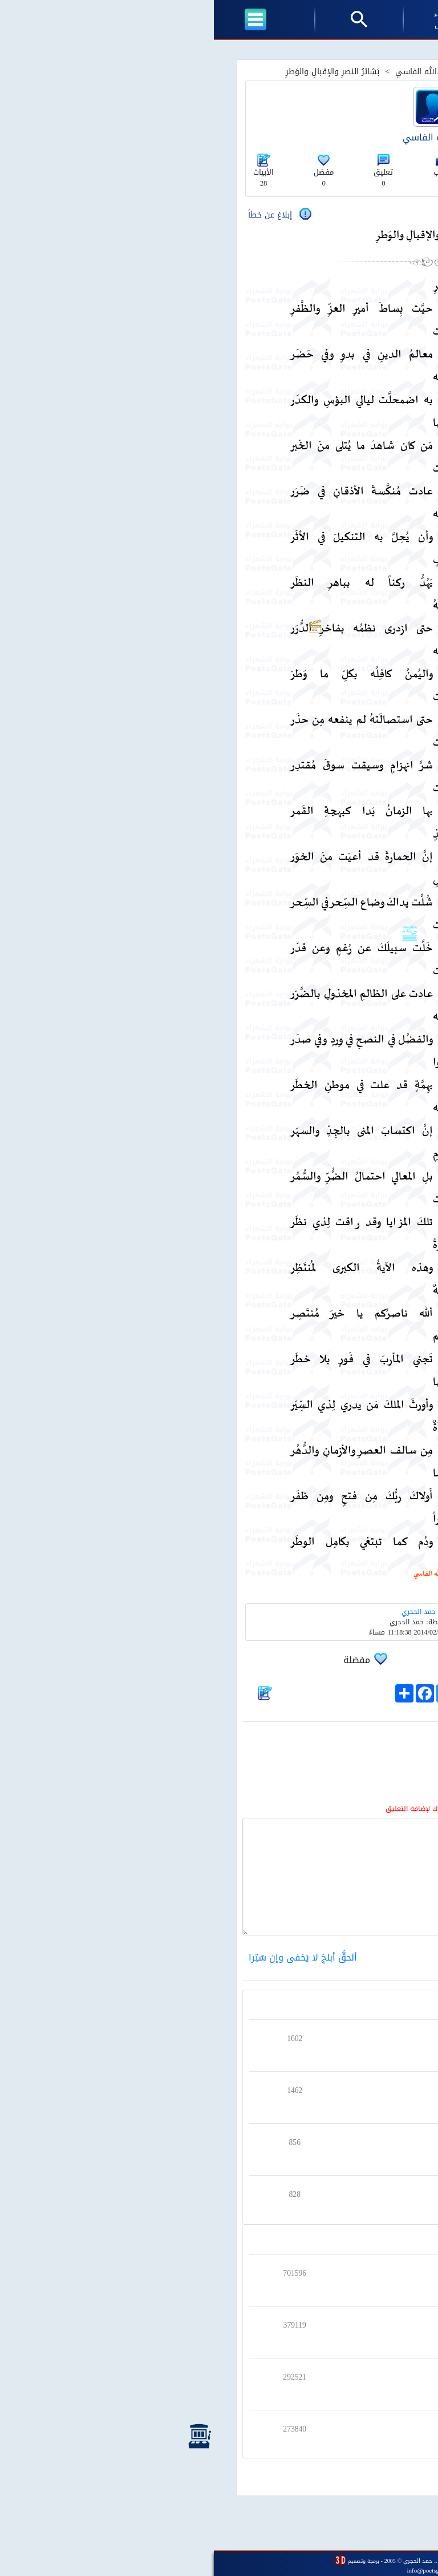  I want to click on open slot machine game, so click(199, 2436).